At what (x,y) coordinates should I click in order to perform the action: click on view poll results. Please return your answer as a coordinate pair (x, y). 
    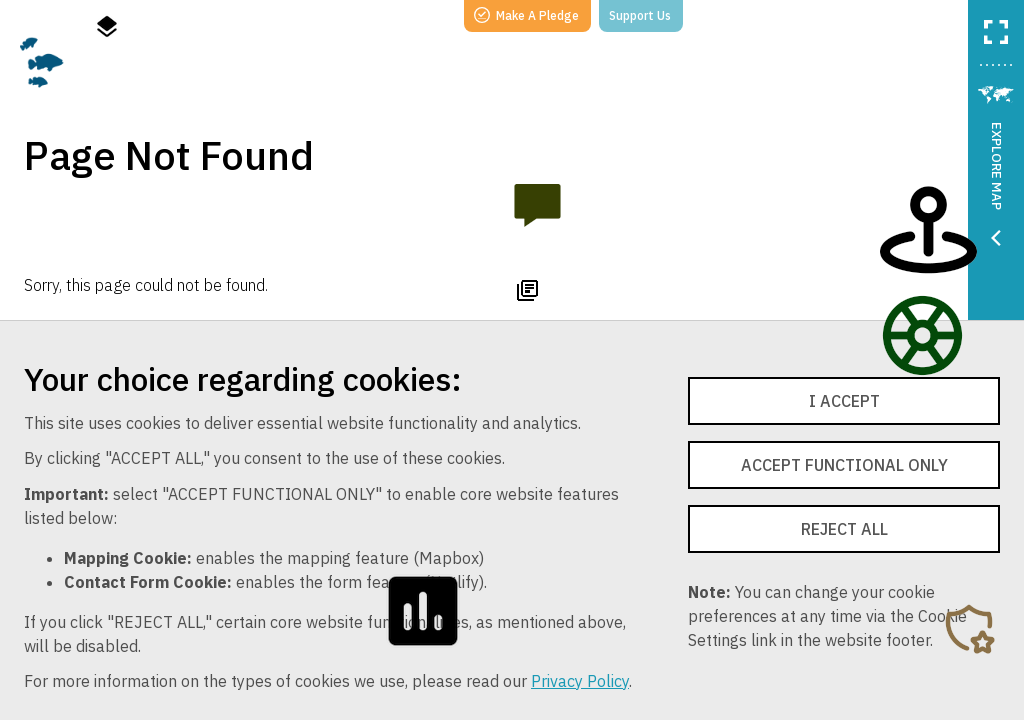
    Looking at the image, I should click on (423, 611).